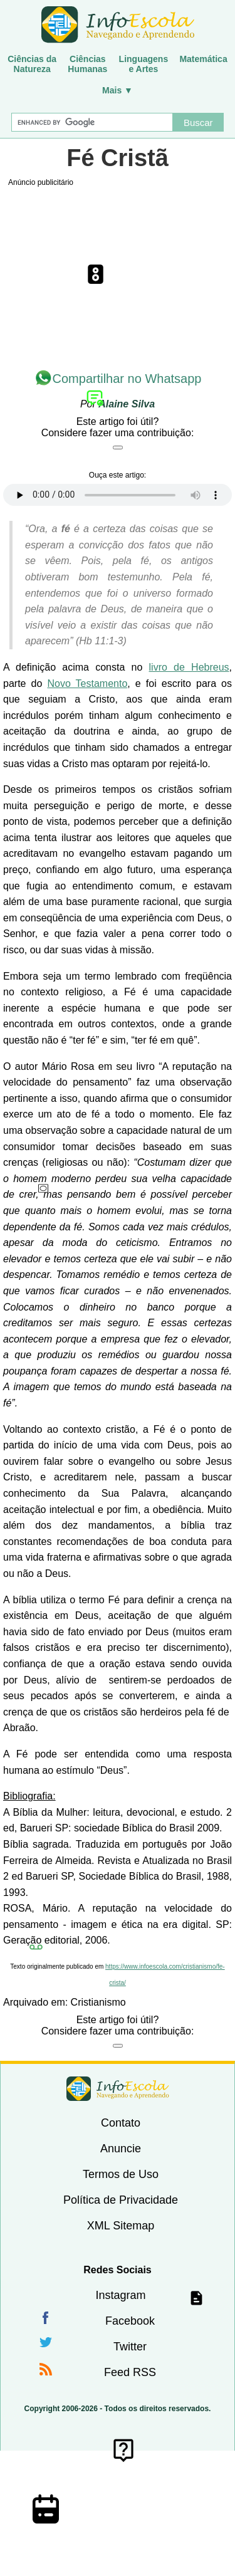 Image resolution: width=235 pixels, height=2576 pixels. I want to click on view document contents, so click(196, 2298).